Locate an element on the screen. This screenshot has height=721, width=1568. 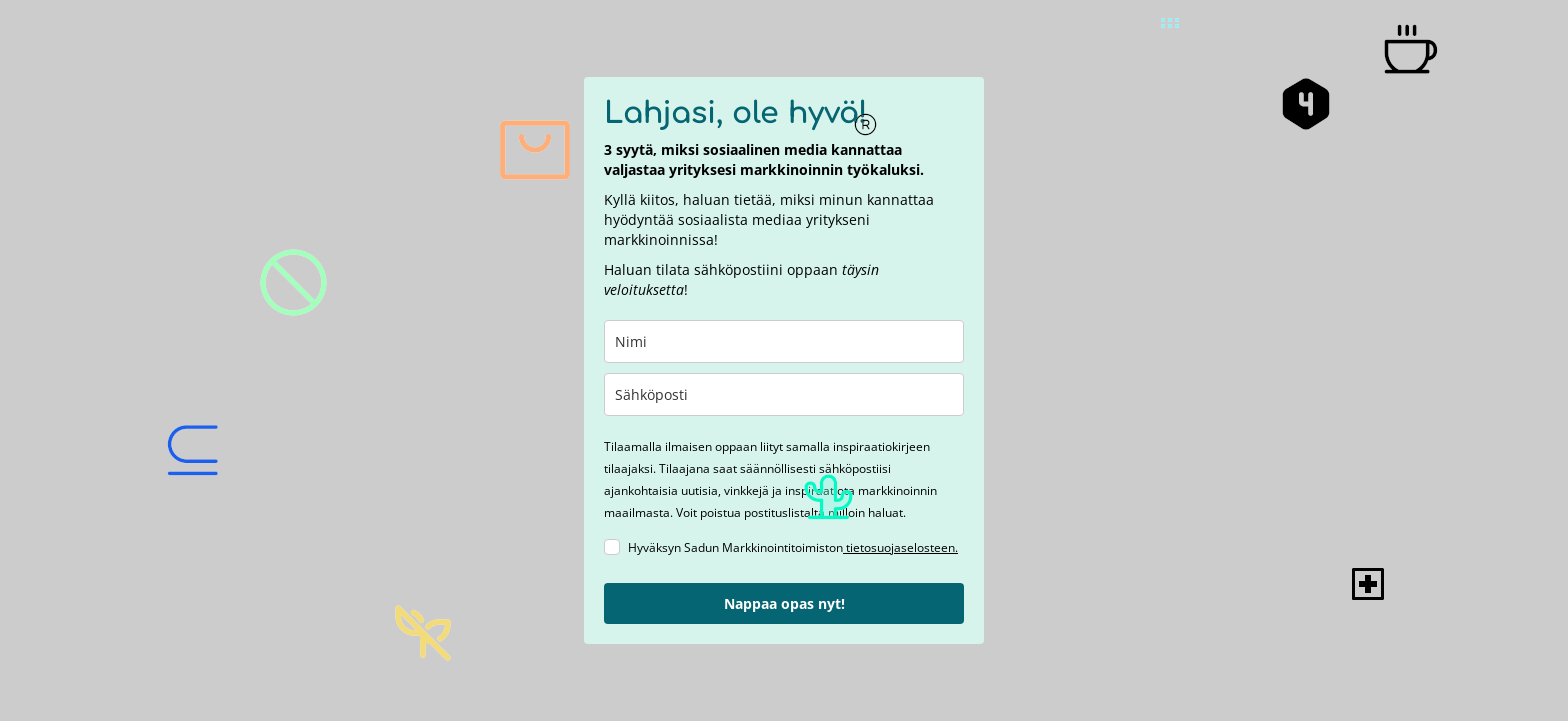
disable plant or garden tracking is located at coordinates (423, 633).